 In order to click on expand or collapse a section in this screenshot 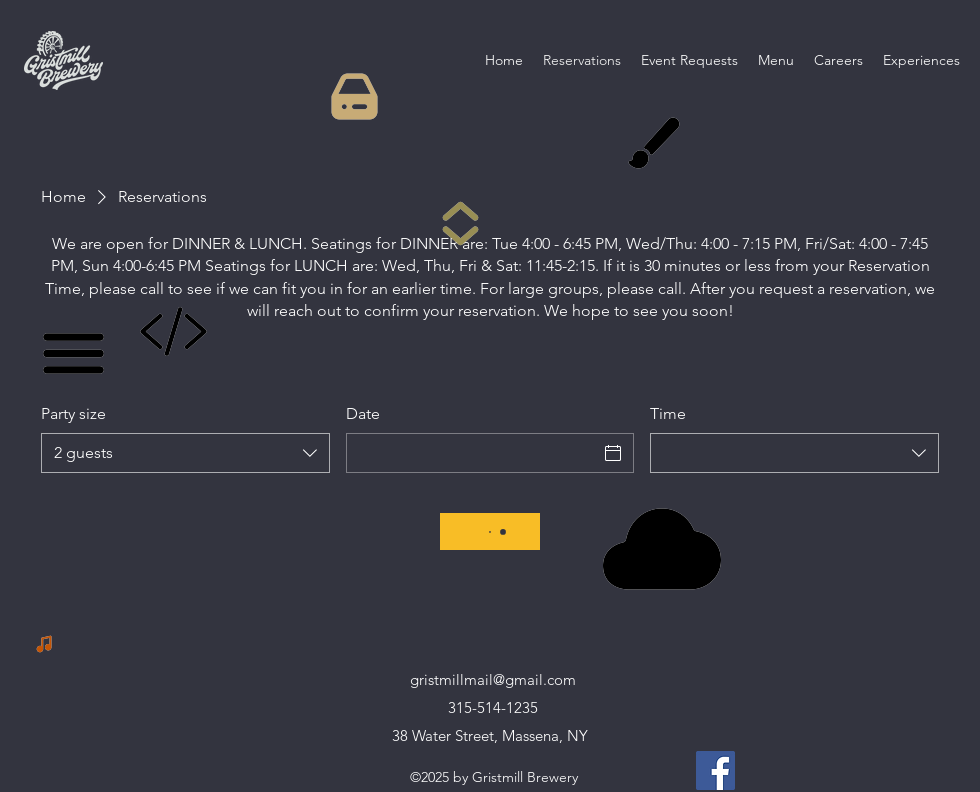, I will do `click(460, 223)`.